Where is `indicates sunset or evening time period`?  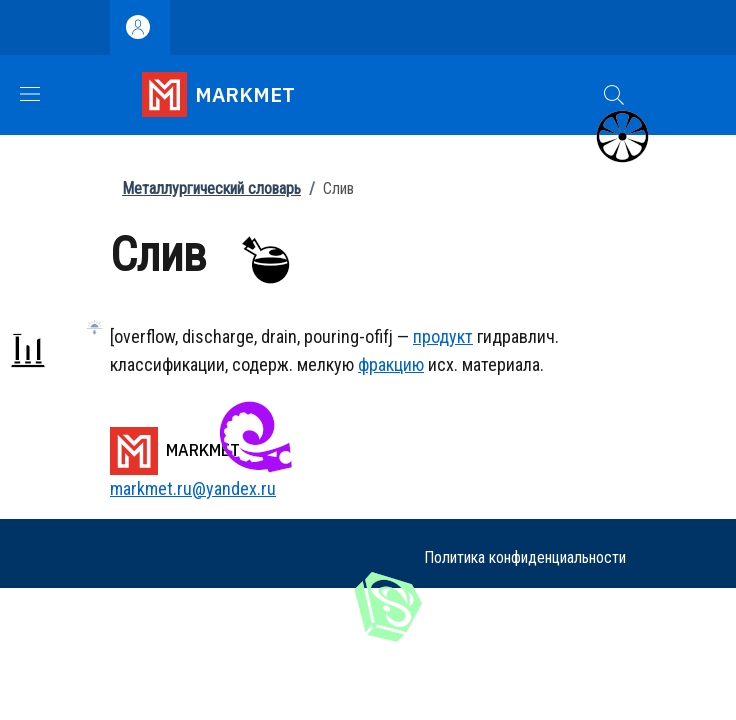 indicates sunset or evening time period is located at coordinates (94, 327).